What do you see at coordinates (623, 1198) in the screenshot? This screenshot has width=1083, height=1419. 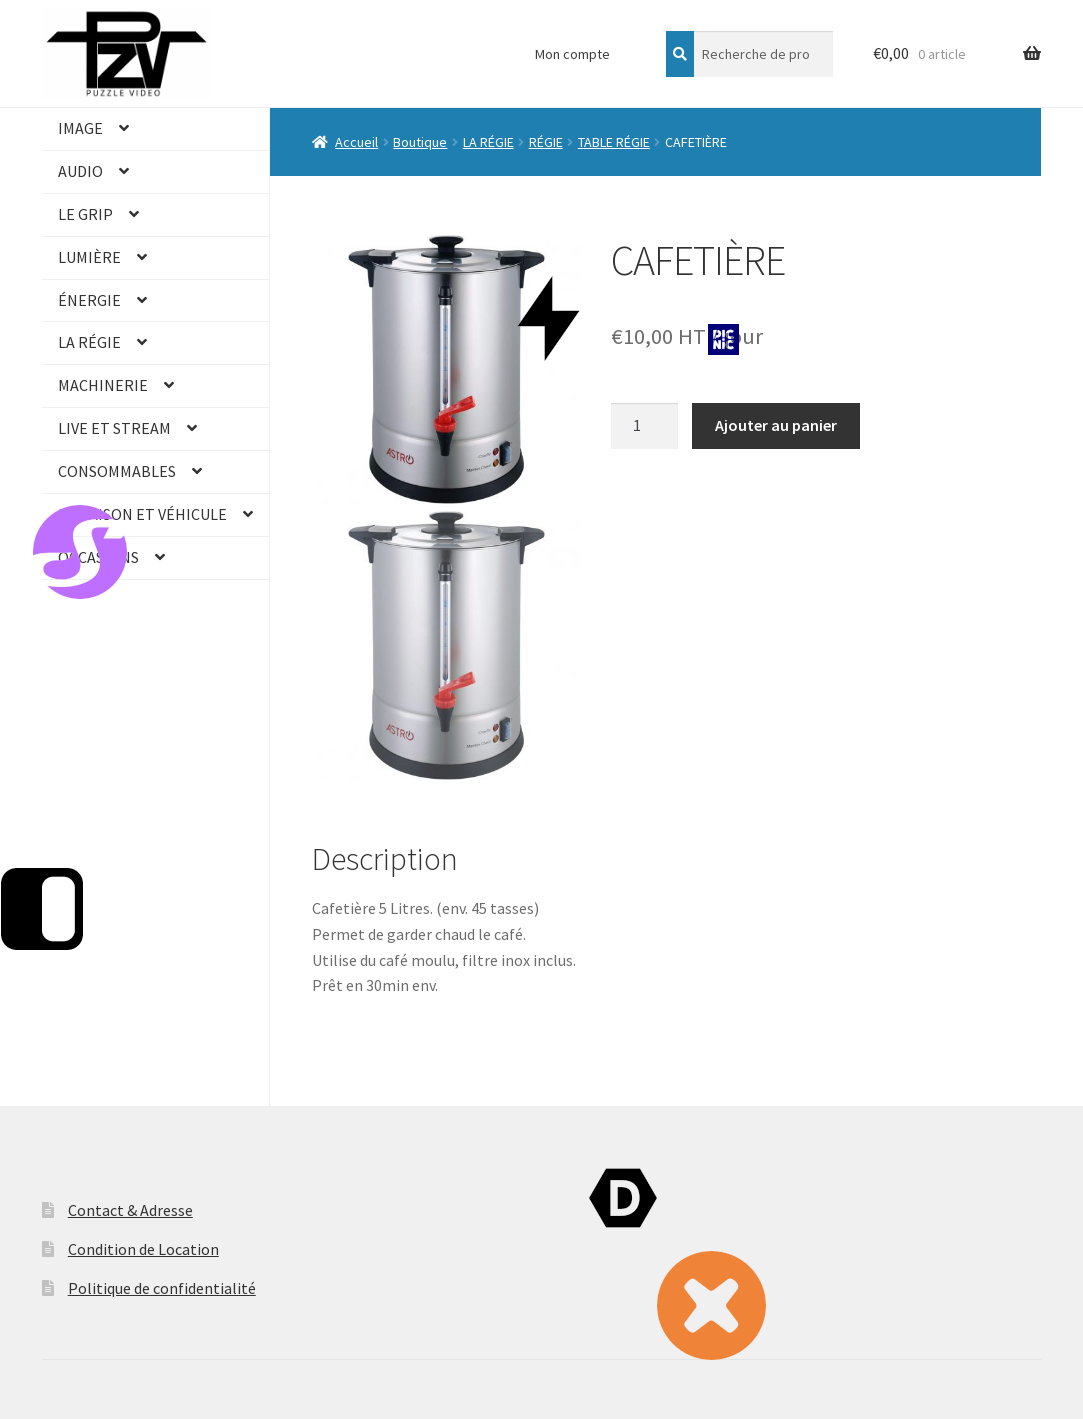 I see `link to devpost profile or portfolio` at bounding box center [623, 1198].